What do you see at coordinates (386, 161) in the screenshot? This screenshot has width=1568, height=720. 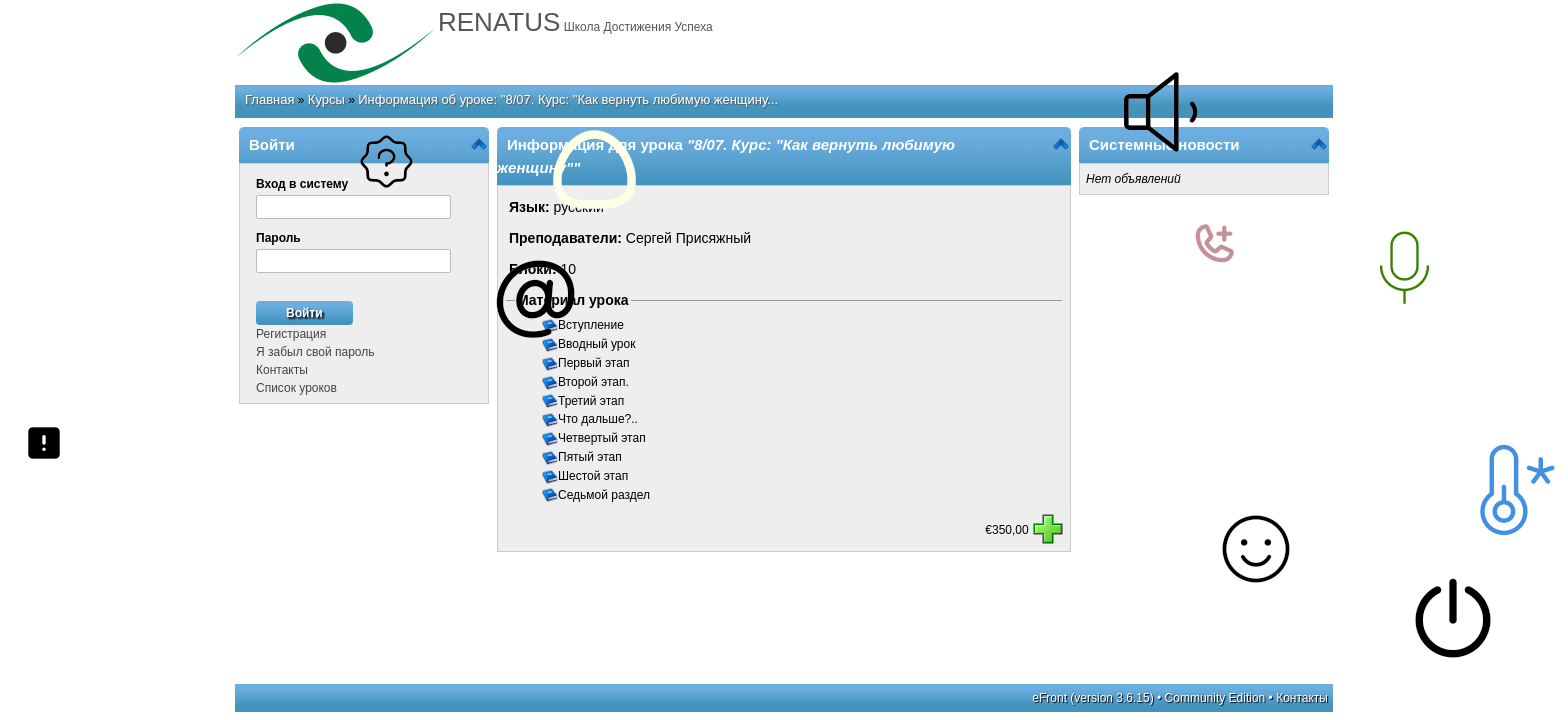 I see `view FAQ or help information` at bounding box center [386, 161].